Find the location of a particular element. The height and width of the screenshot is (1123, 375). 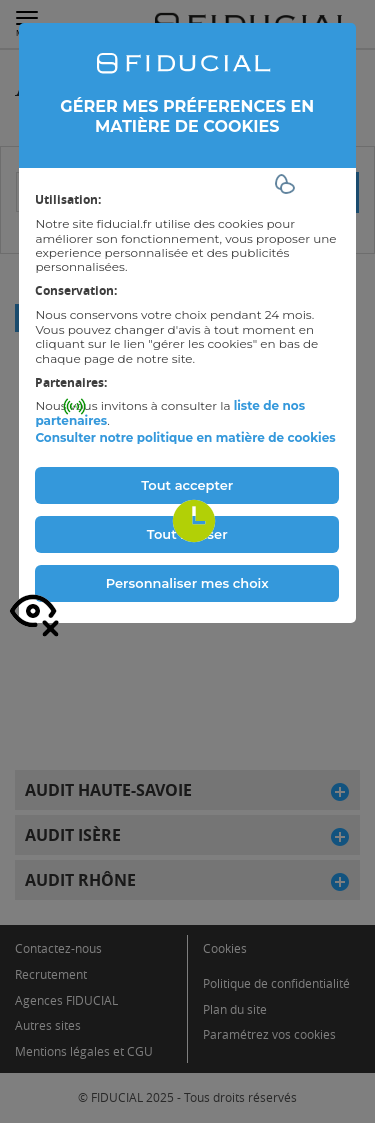

indicates wireless signal strength is located at coordinates (74, 406).